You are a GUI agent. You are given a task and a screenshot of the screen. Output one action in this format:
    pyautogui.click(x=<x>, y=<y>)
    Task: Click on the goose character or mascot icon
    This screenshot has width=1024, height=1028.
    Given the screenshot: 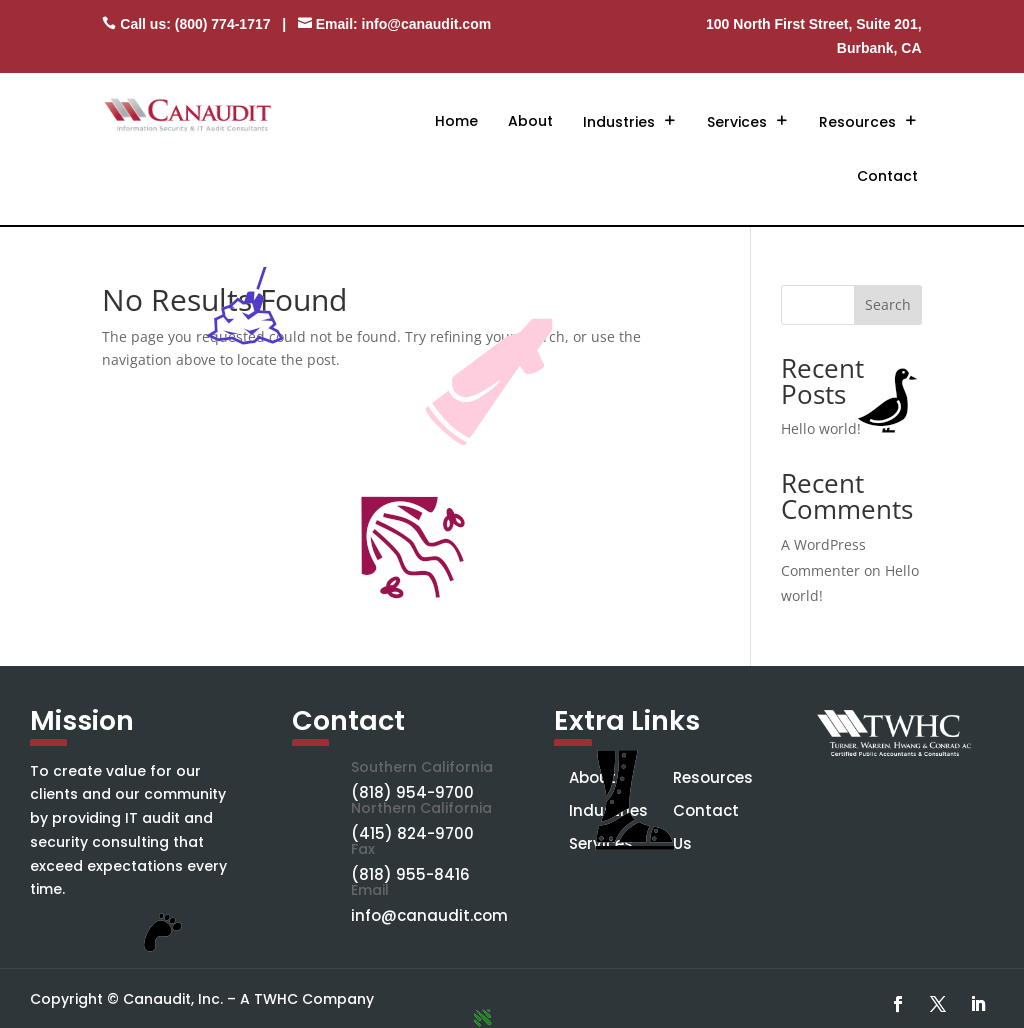 What is the action you would take?
    pyautogui.click(x=887, y=400)
    